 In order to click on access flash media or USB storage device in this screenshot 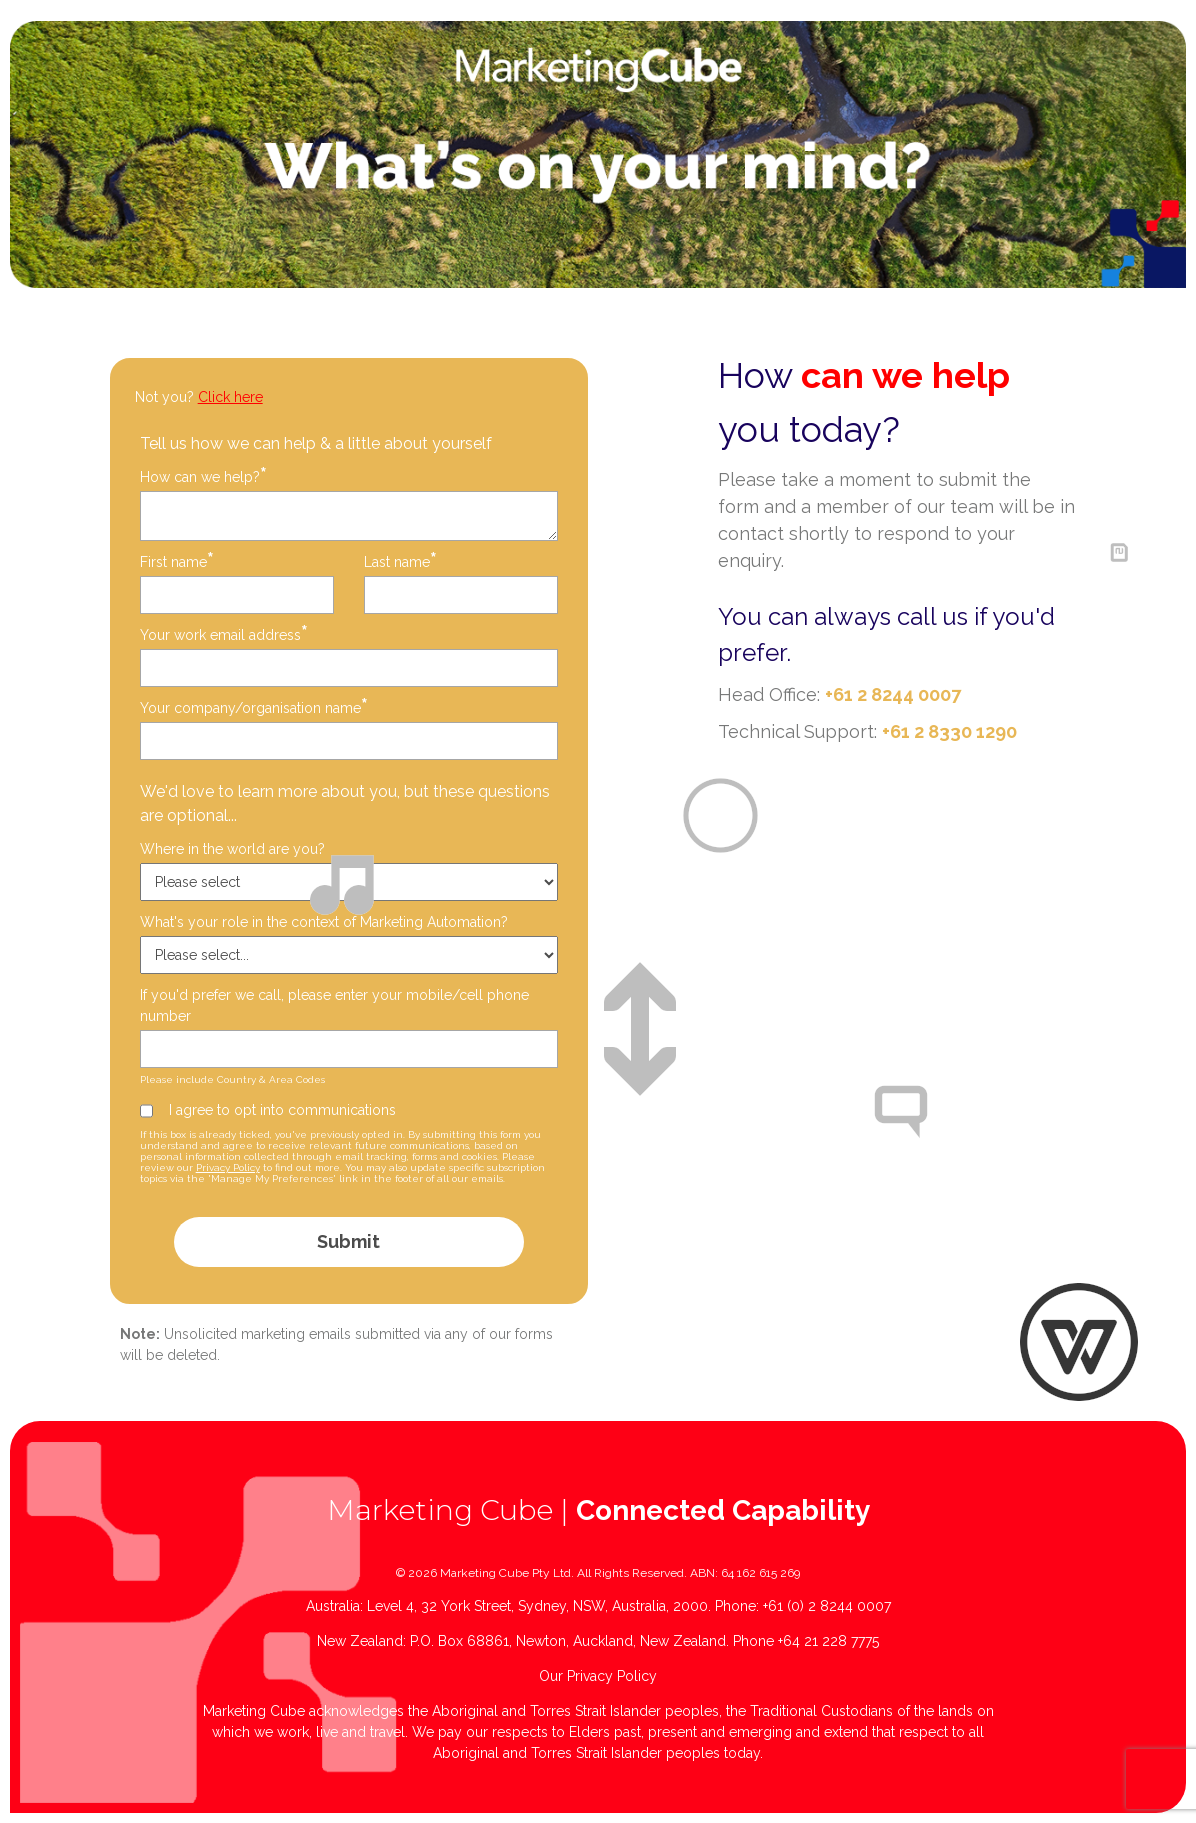, I will do `click(1118, 552)`.